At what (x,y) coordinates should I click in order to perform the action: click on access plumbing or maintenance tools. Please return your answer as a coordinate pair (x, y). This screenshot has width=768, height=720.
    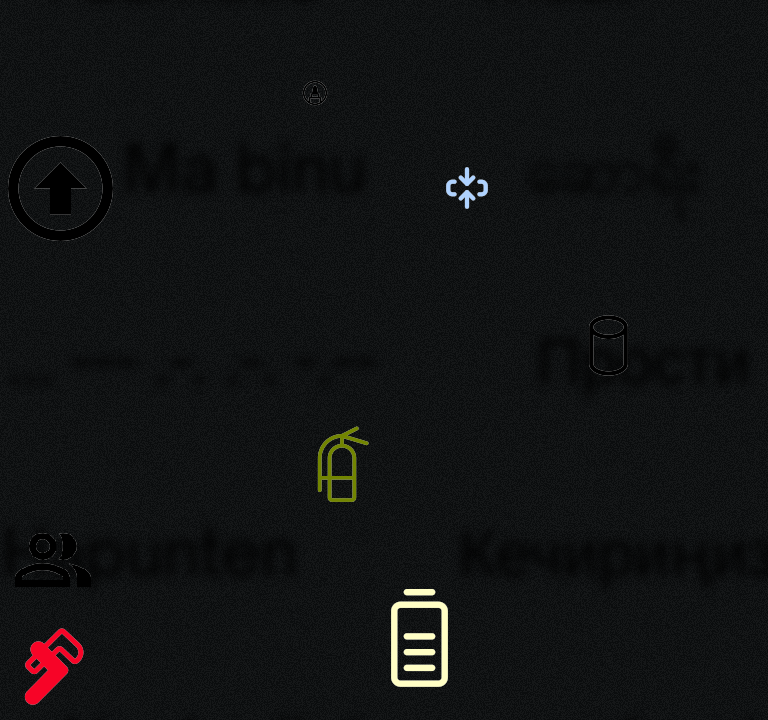
    Looking at the image, I should click on (50, 666).